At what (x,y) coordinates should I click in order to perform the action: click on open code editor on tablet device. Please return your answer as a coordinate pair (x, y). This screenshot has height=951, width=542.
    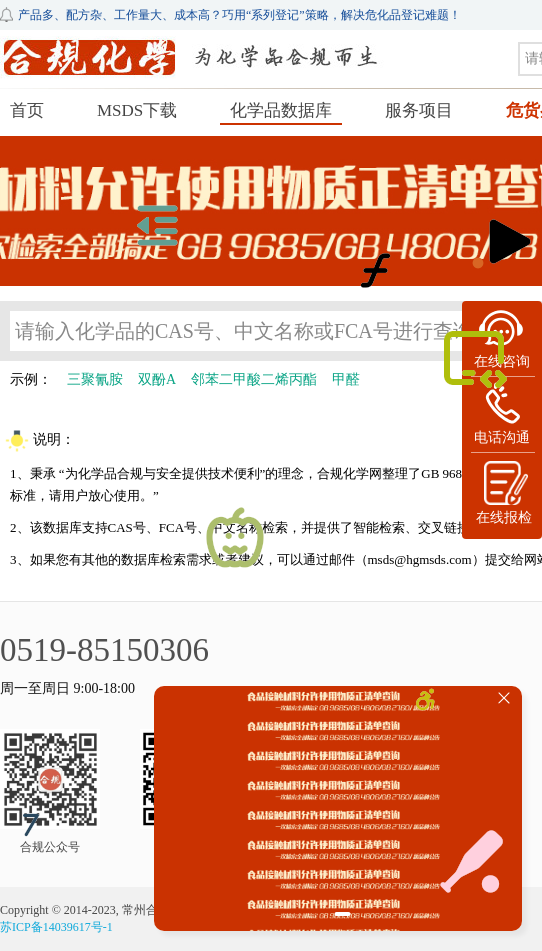
    Looking at the image, I should click on (474, 358).